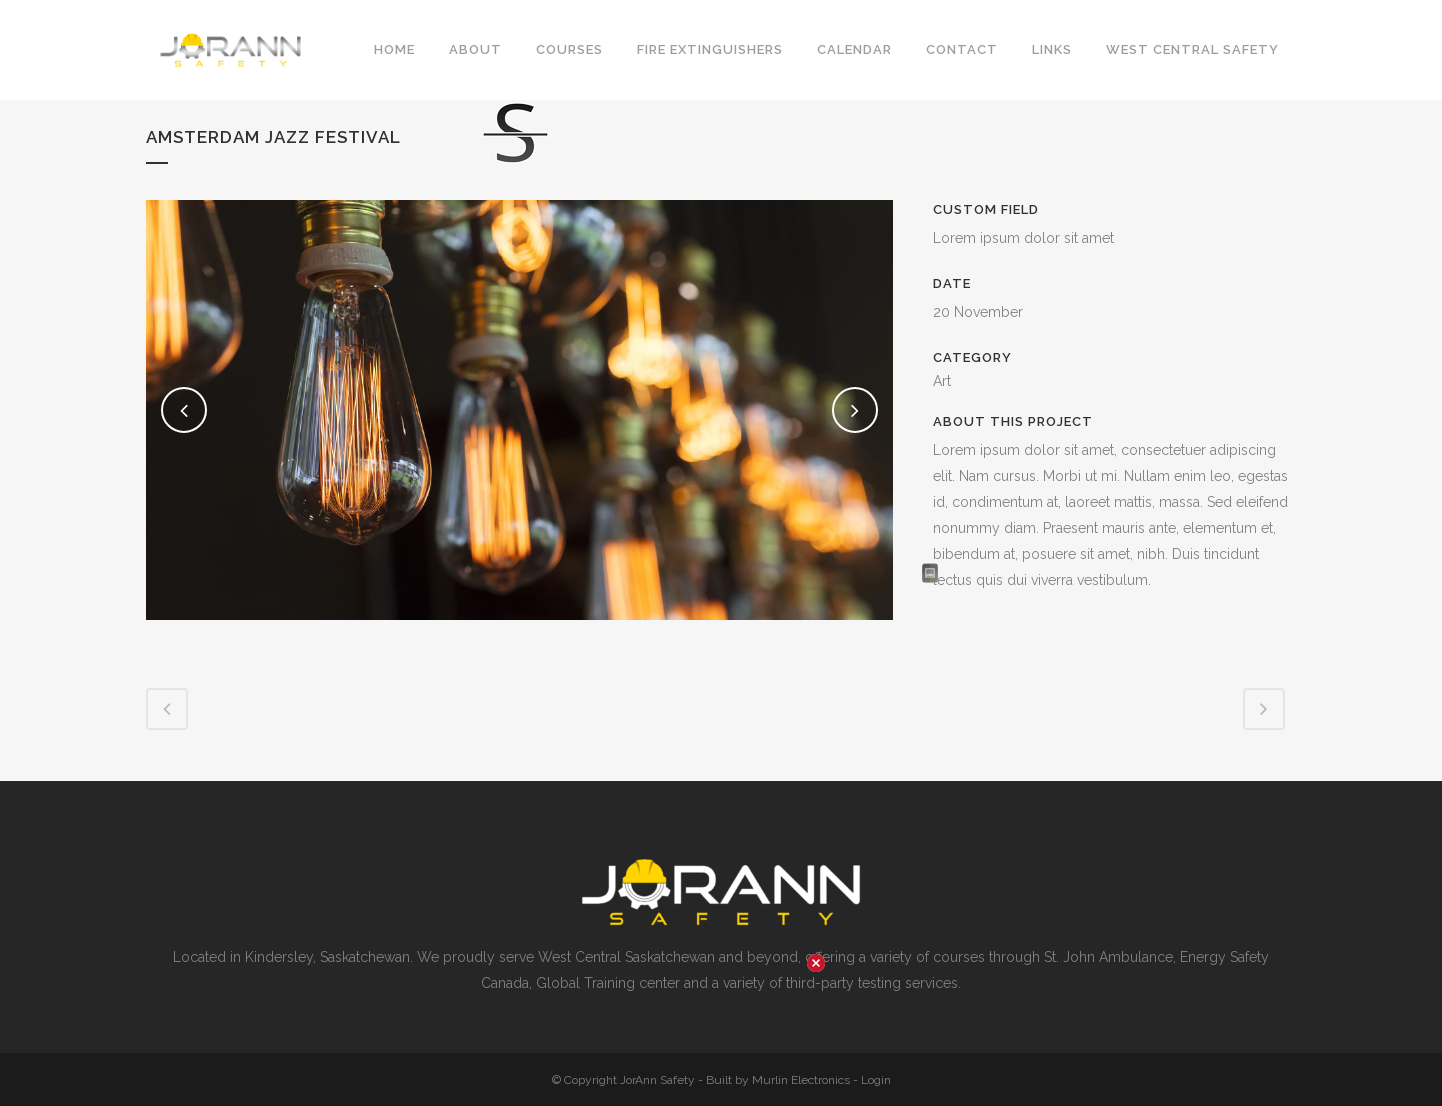 The image size is (1442, 1106). What do you see at coordinates (816, 963) in the screenshot?
I see `cancel the current action or operation` at bounding box center [816, 963].